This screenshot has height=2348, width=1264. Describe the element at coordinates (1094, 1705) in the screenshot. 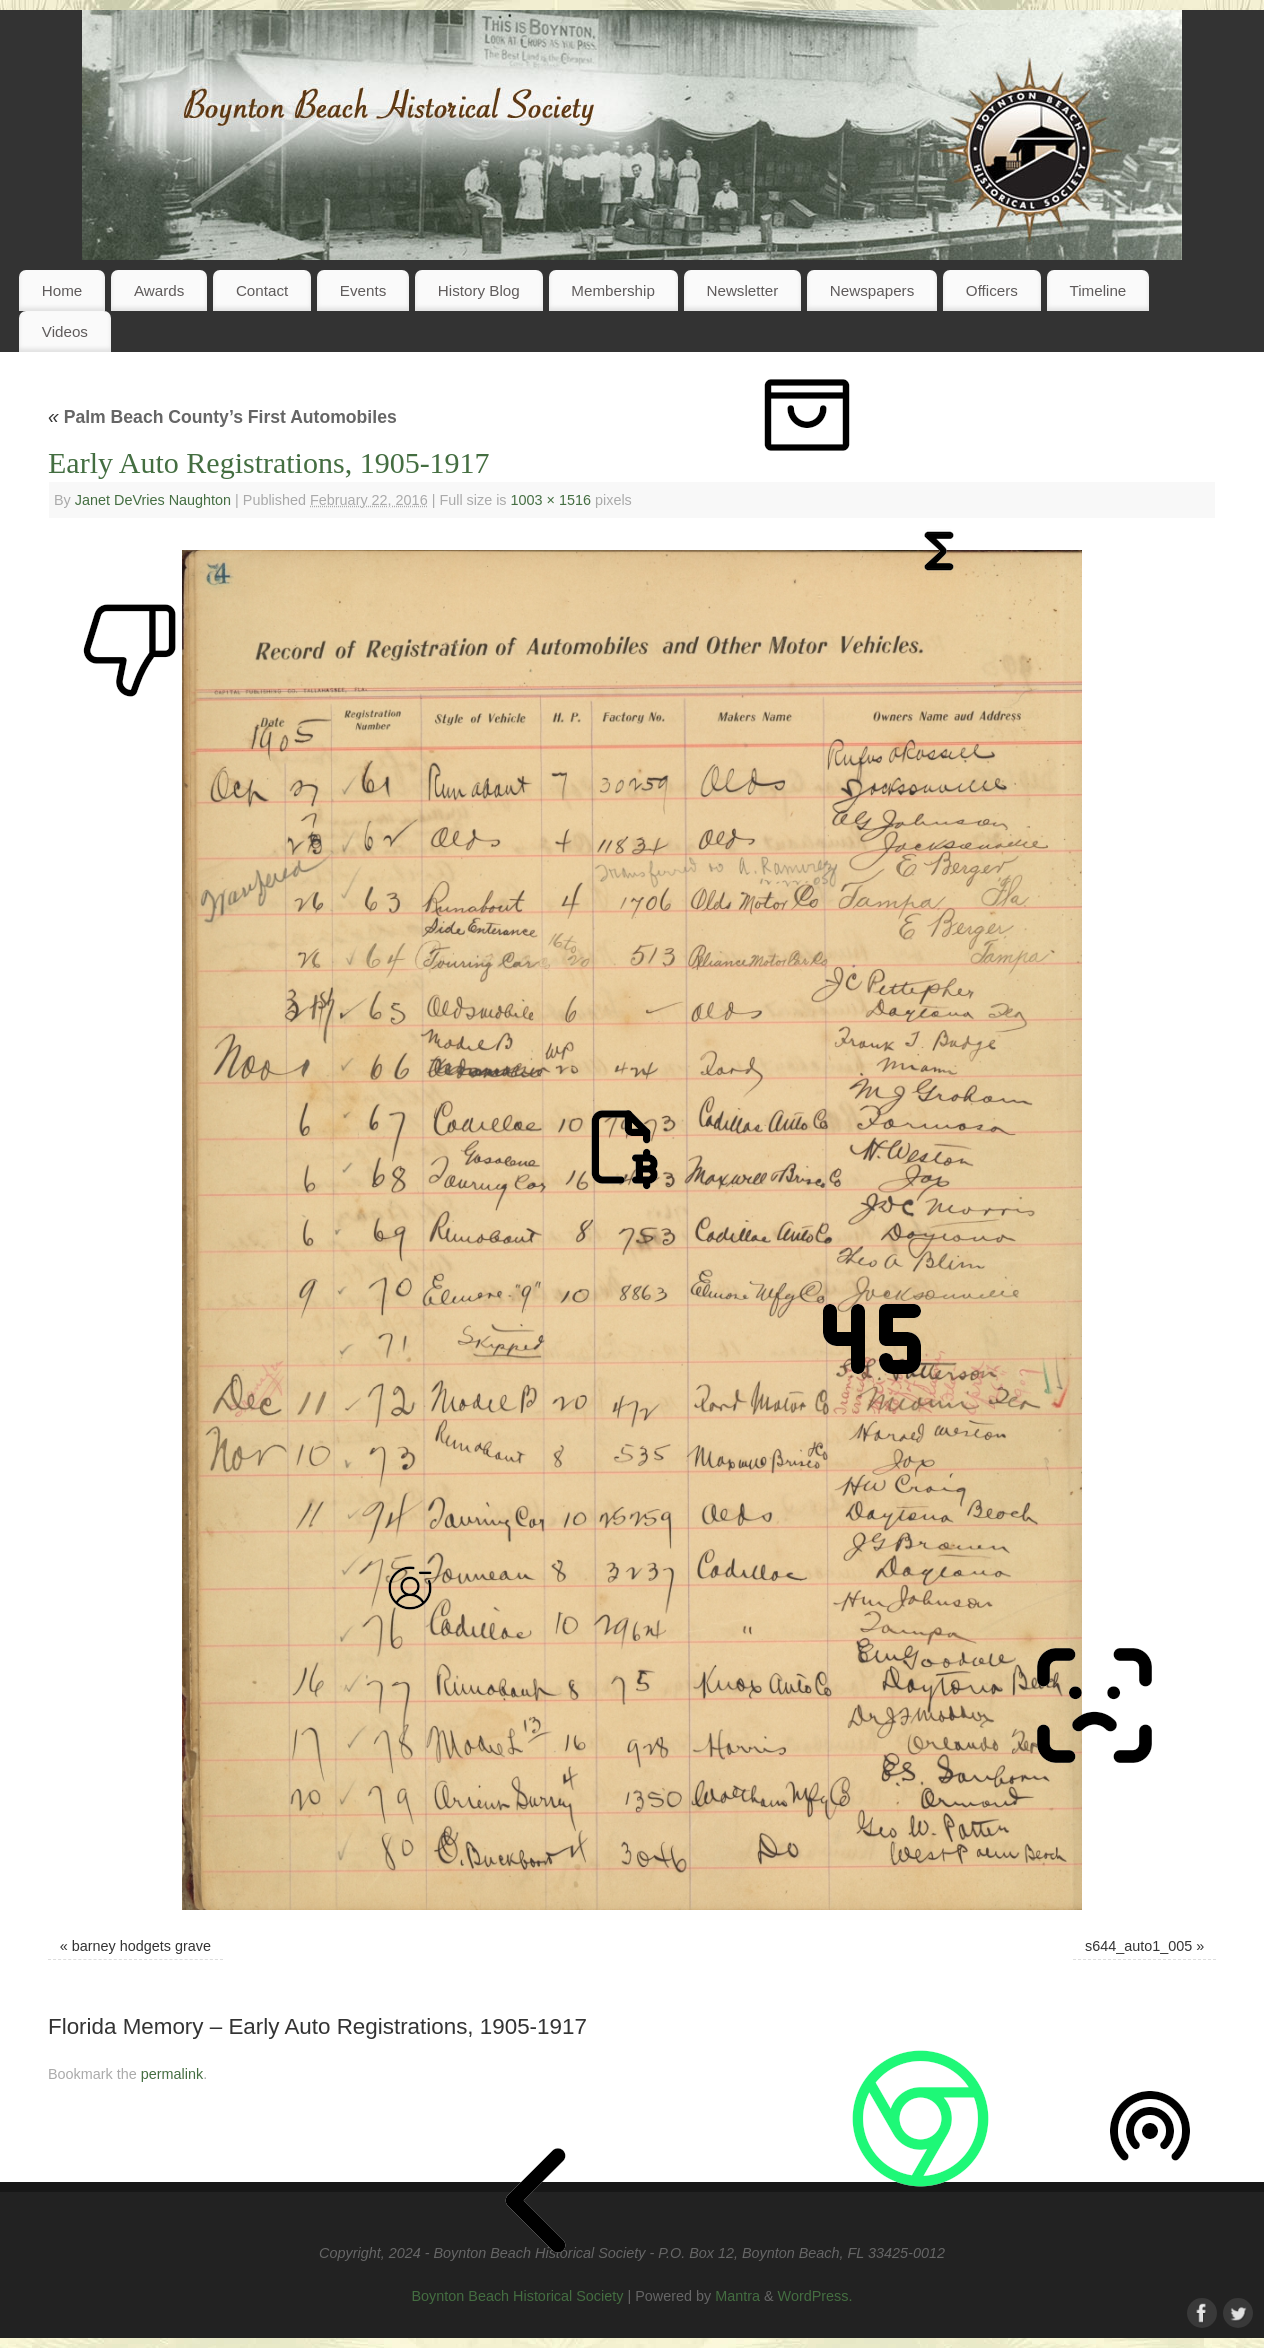

I see `face id authentication failed` at that location.